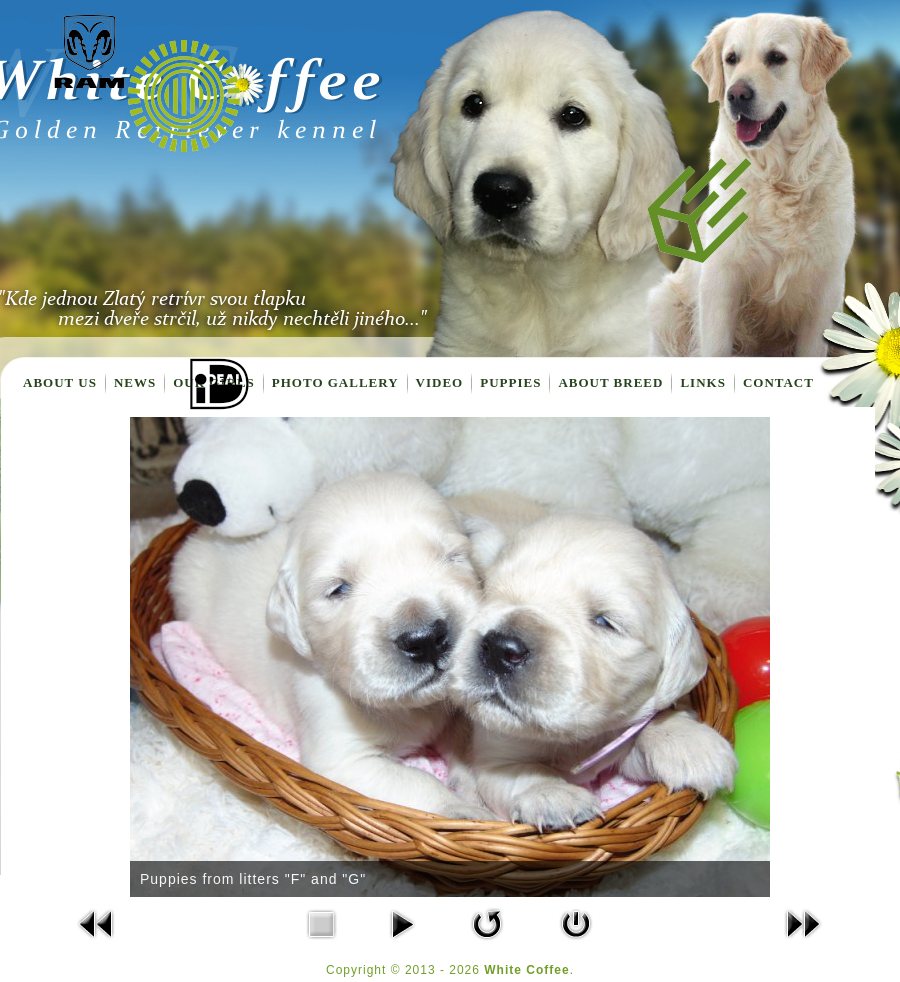 The image size is (900, 982). I want to click on RAM trucks brand logo, so click(89, 51).